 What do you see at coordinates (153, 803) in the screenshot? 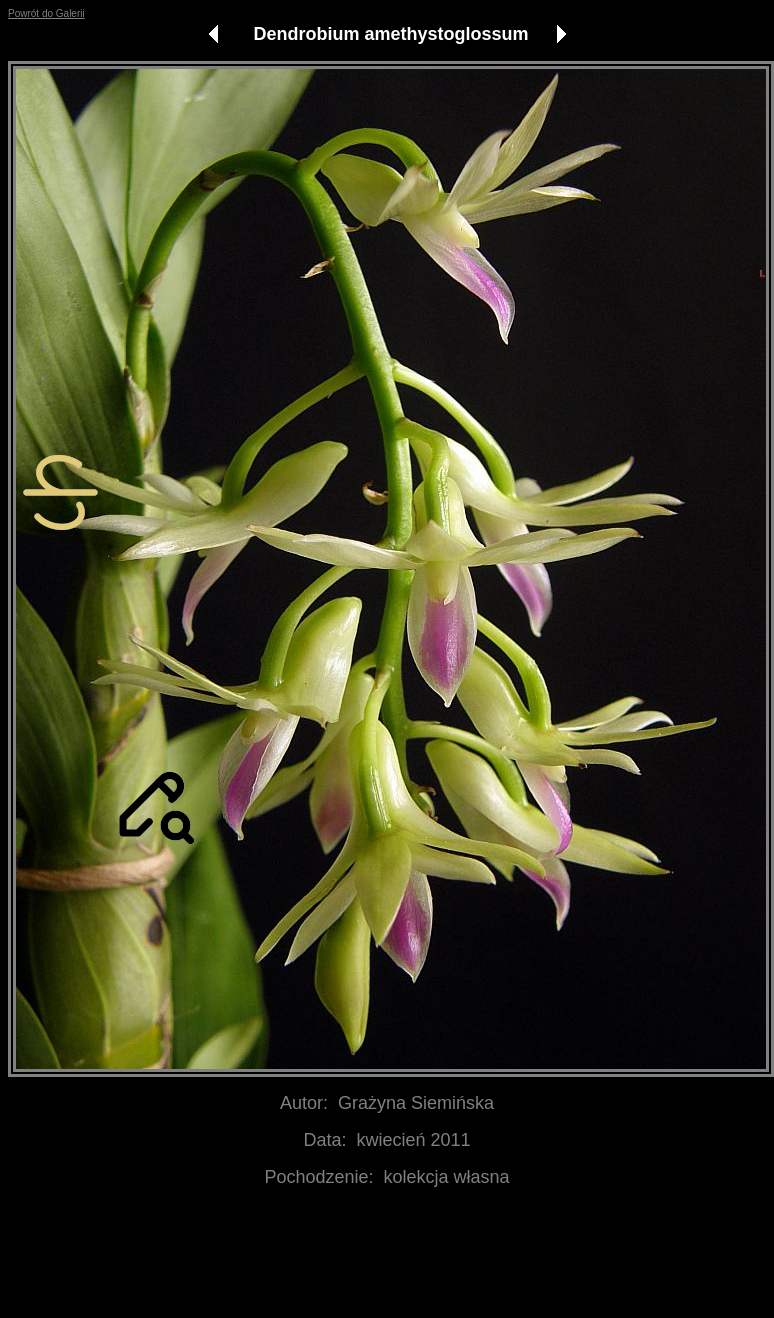
I see `search through edits or revisions` at bounding box center [153, 803].